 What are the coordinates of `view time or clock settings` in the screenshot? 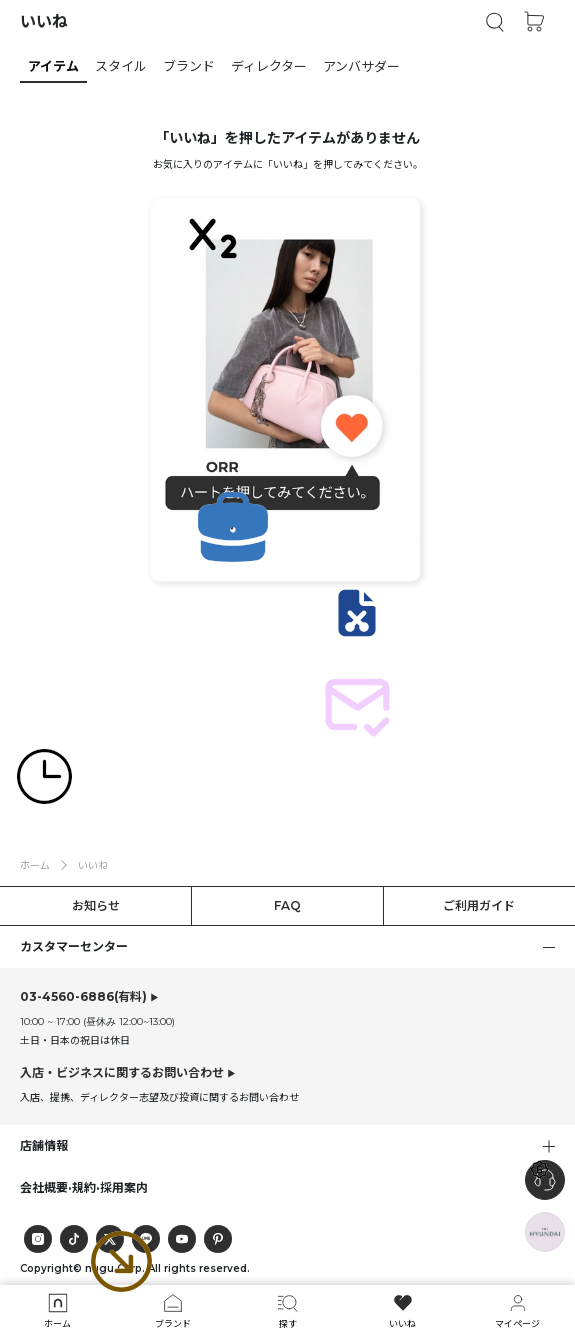 It's located at (44, 776).